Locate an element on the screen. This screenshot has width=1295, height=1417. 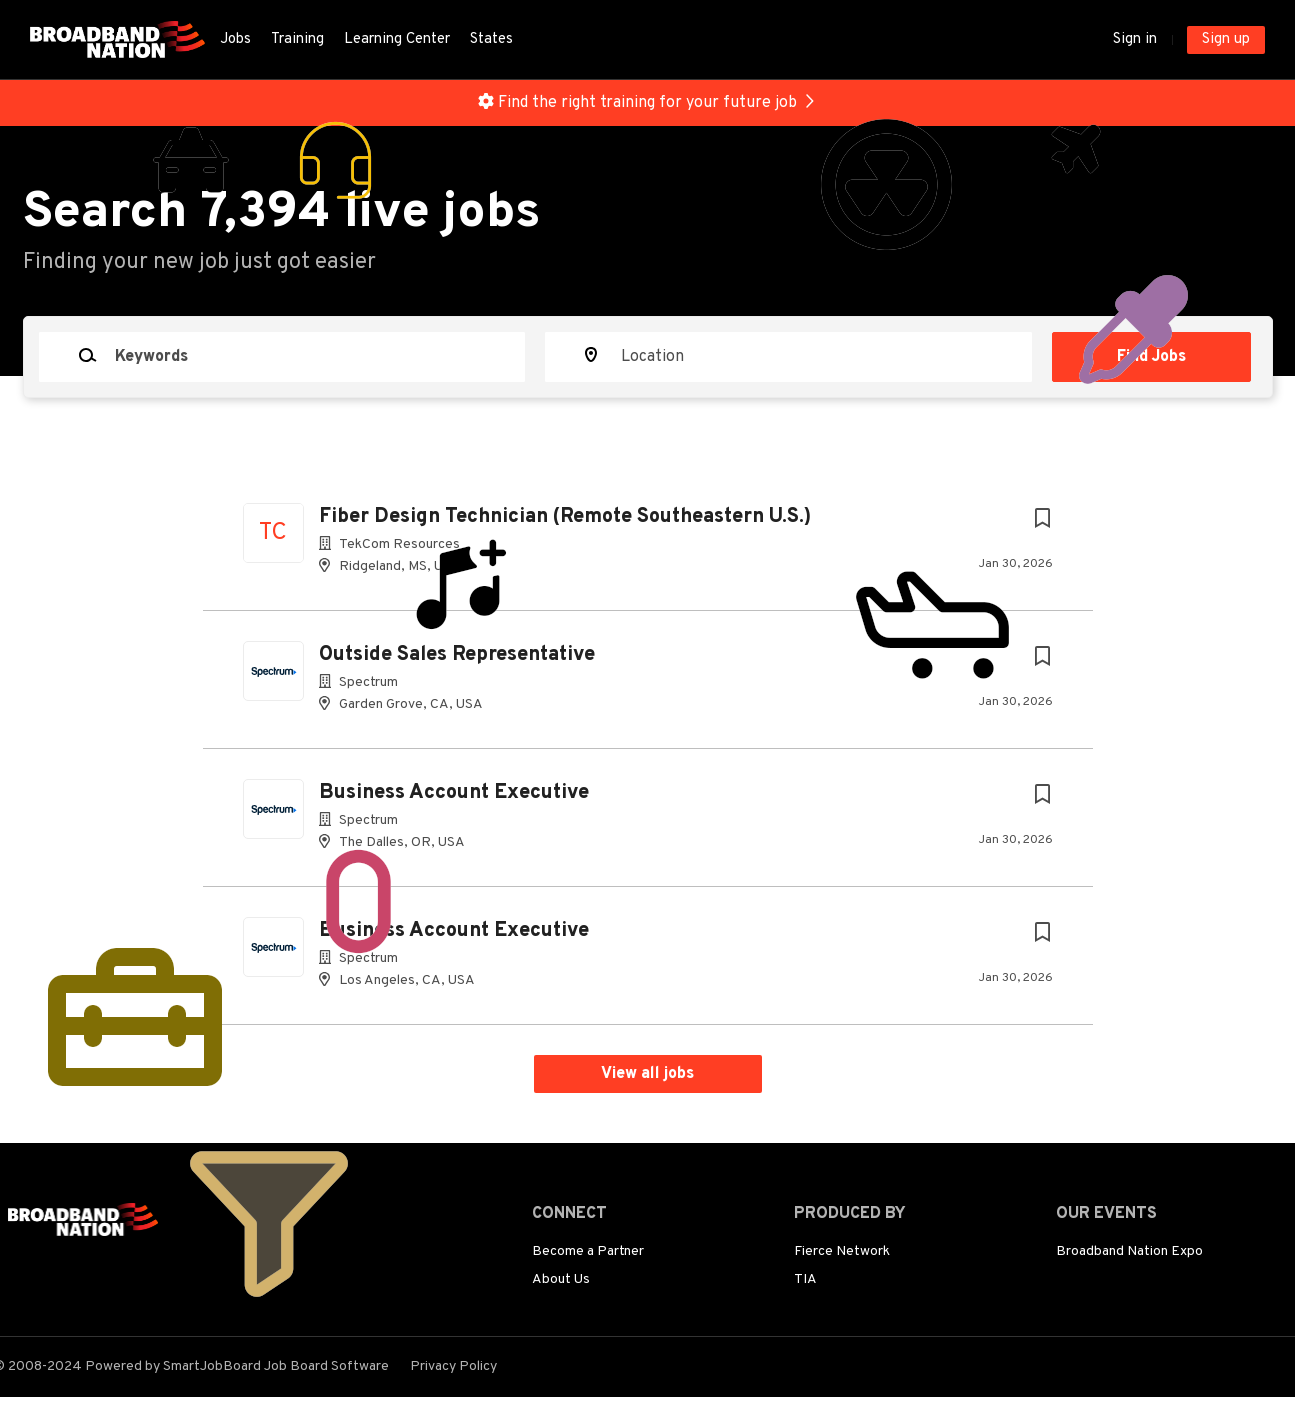
flight has landed or is on the ground is located at coordinates (932, 622).